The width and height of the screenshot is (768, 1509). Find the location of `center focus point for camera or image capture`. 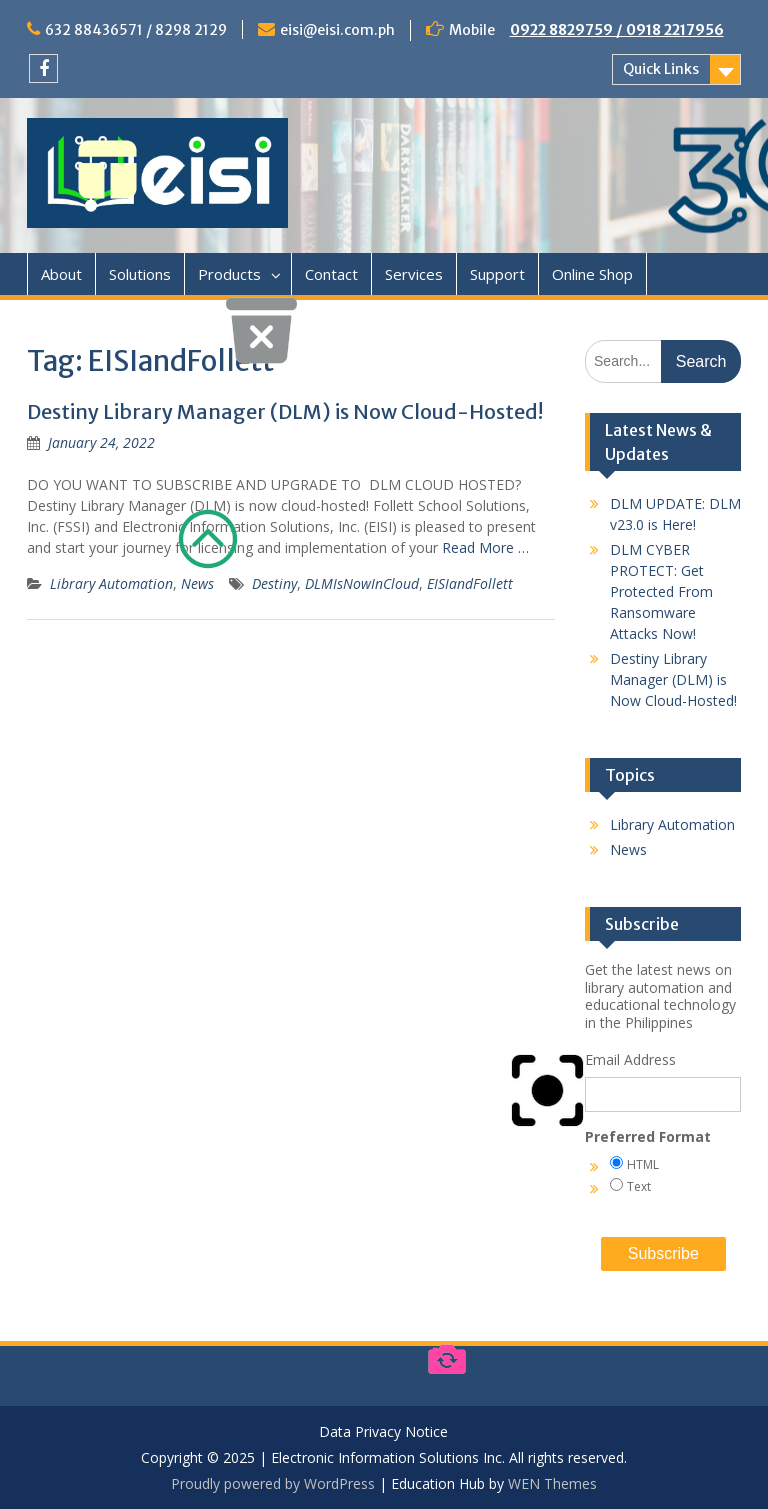

center focus point for camera or image capture is located at coordinates (547, 1090).